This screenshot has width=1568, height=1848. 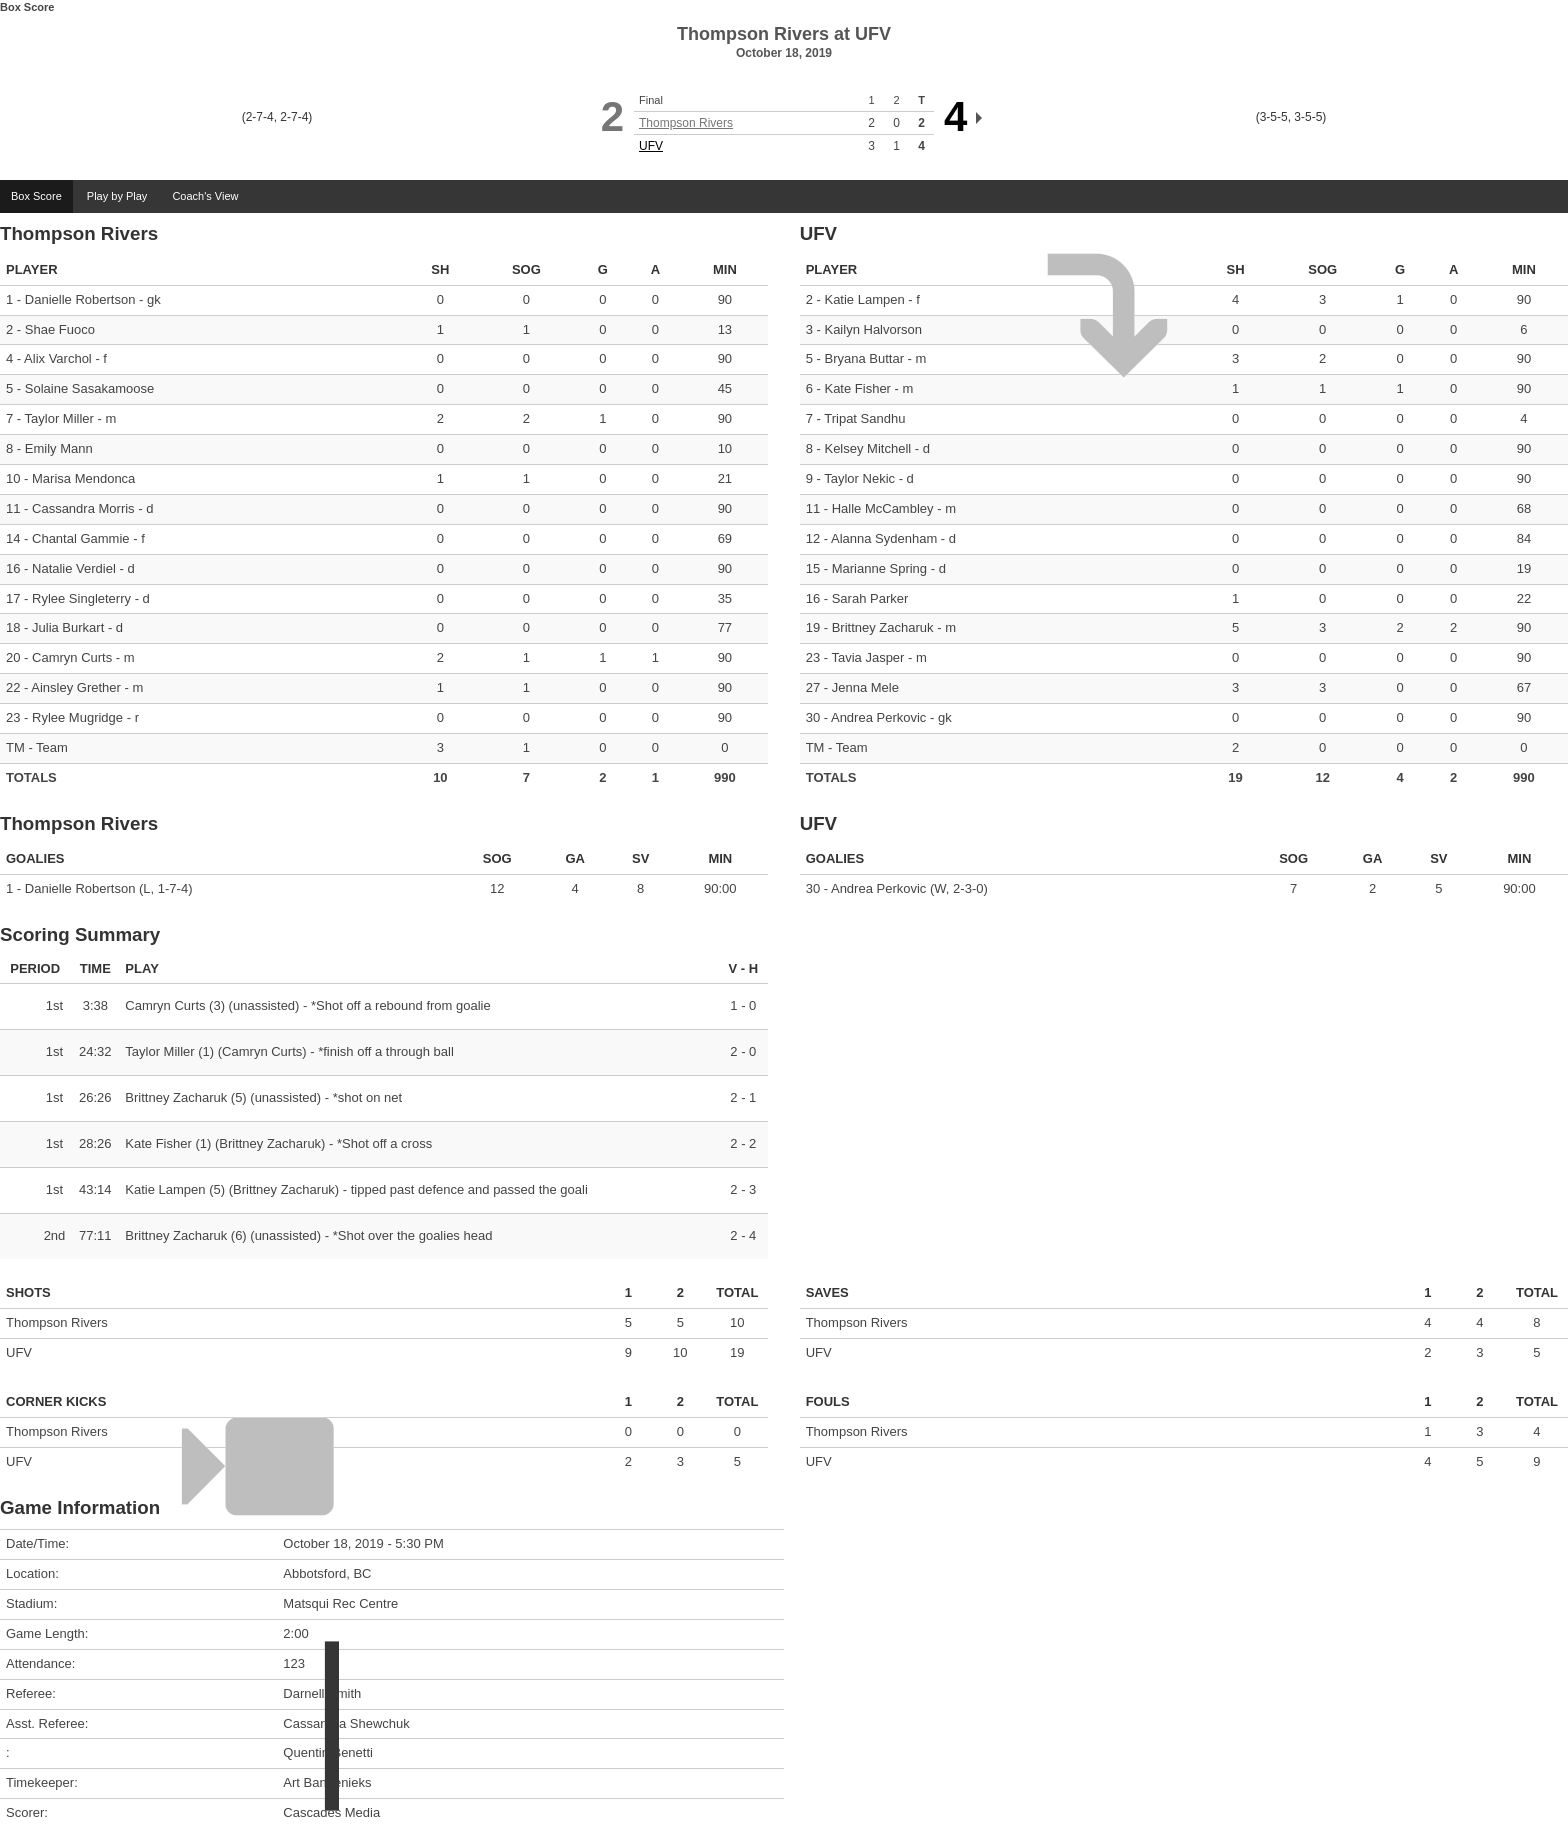 What do you see at coordinates (258, 1461) in the screenshot?
I see `open your videos folder` at bounding box center [258, 1461].